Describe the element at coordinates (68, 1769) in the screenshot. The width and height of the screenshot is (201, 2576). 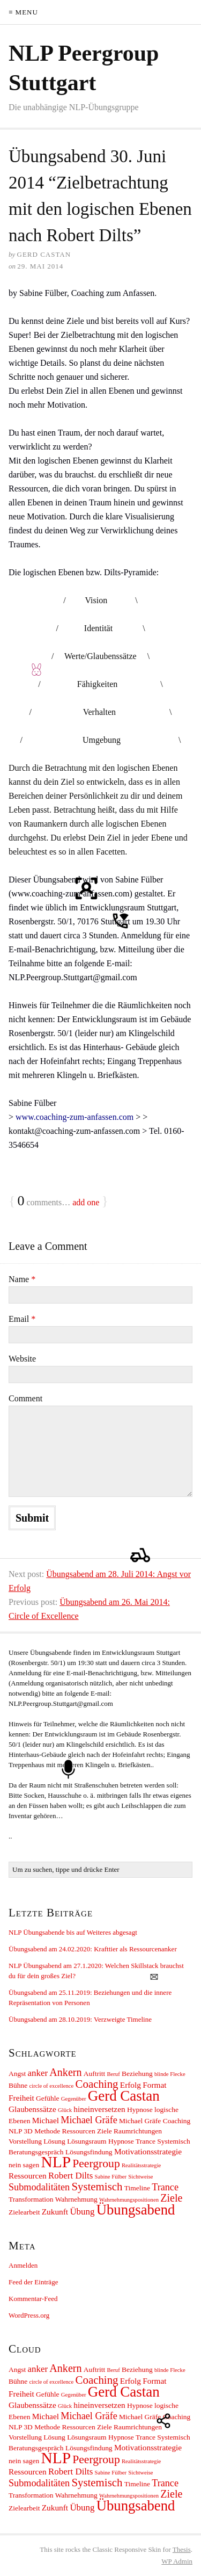
I see `tap to use voice input` at that location.